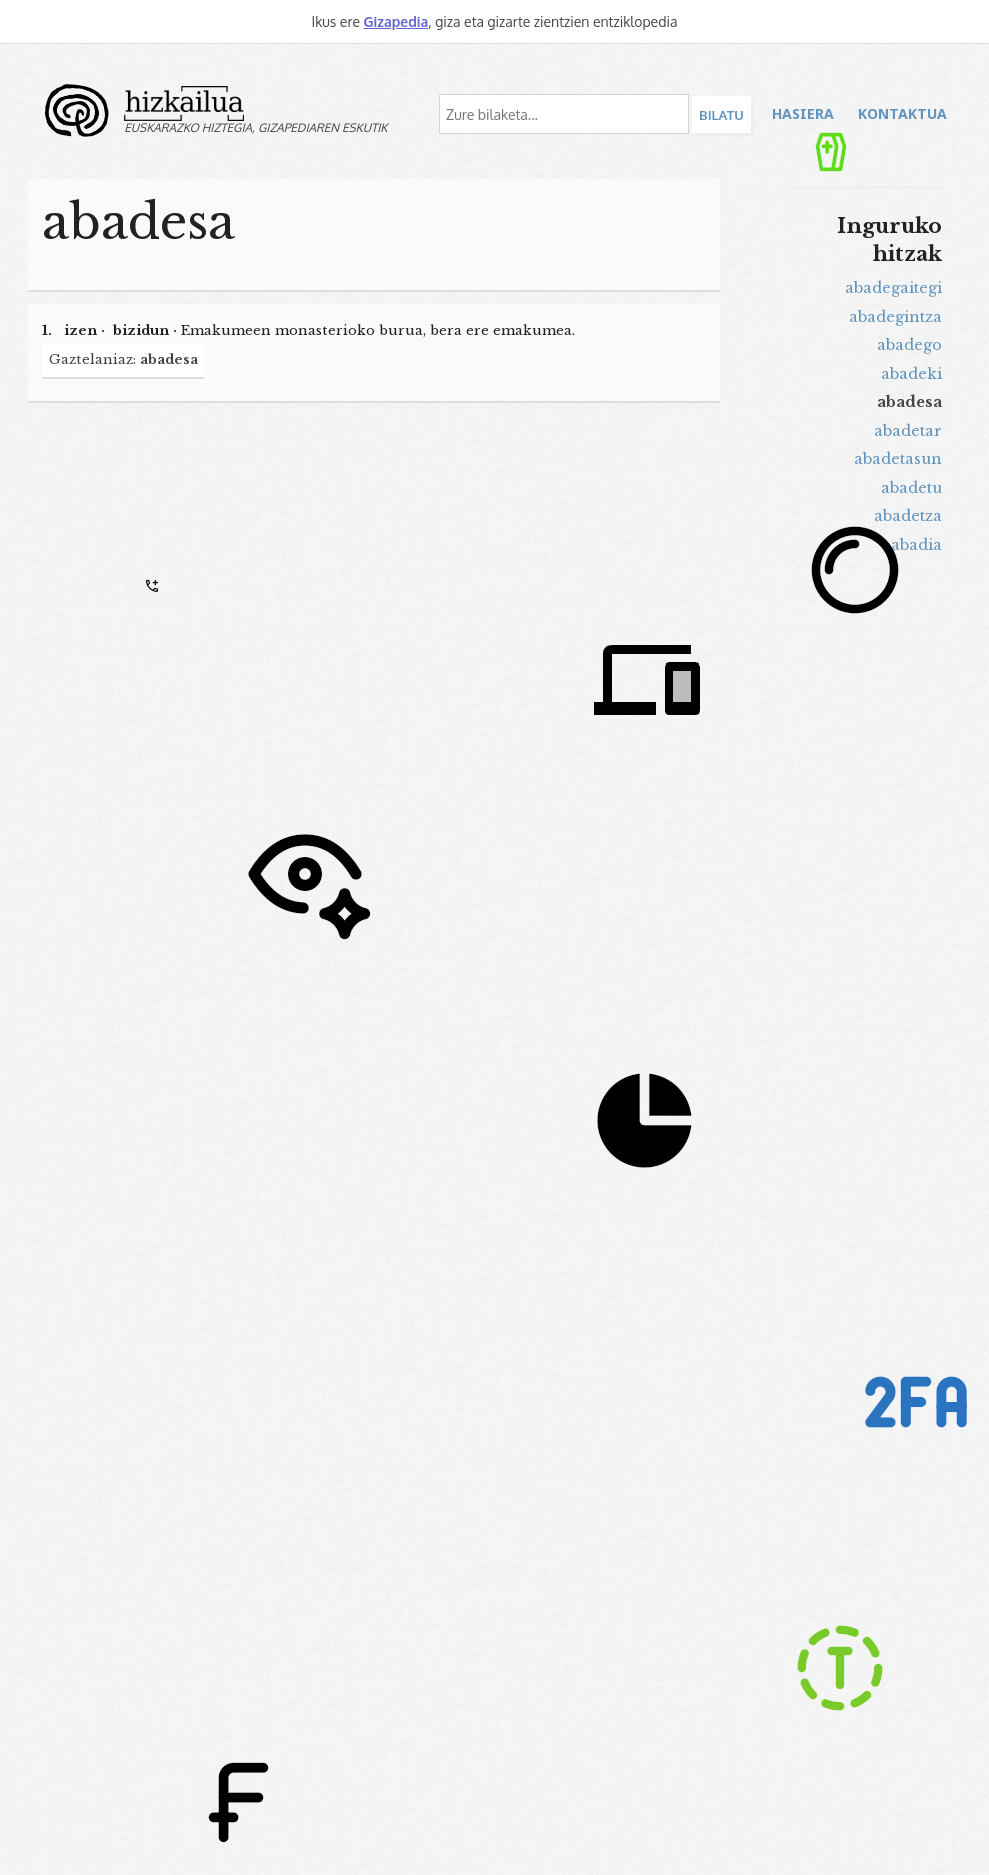 Image resolution: width=989 pixels, height=1875 pixels. What do you see at coordinates (916, 1402) in the screenshot?
I see `enable two-factor authentication` at bounding box center [916, 1402].